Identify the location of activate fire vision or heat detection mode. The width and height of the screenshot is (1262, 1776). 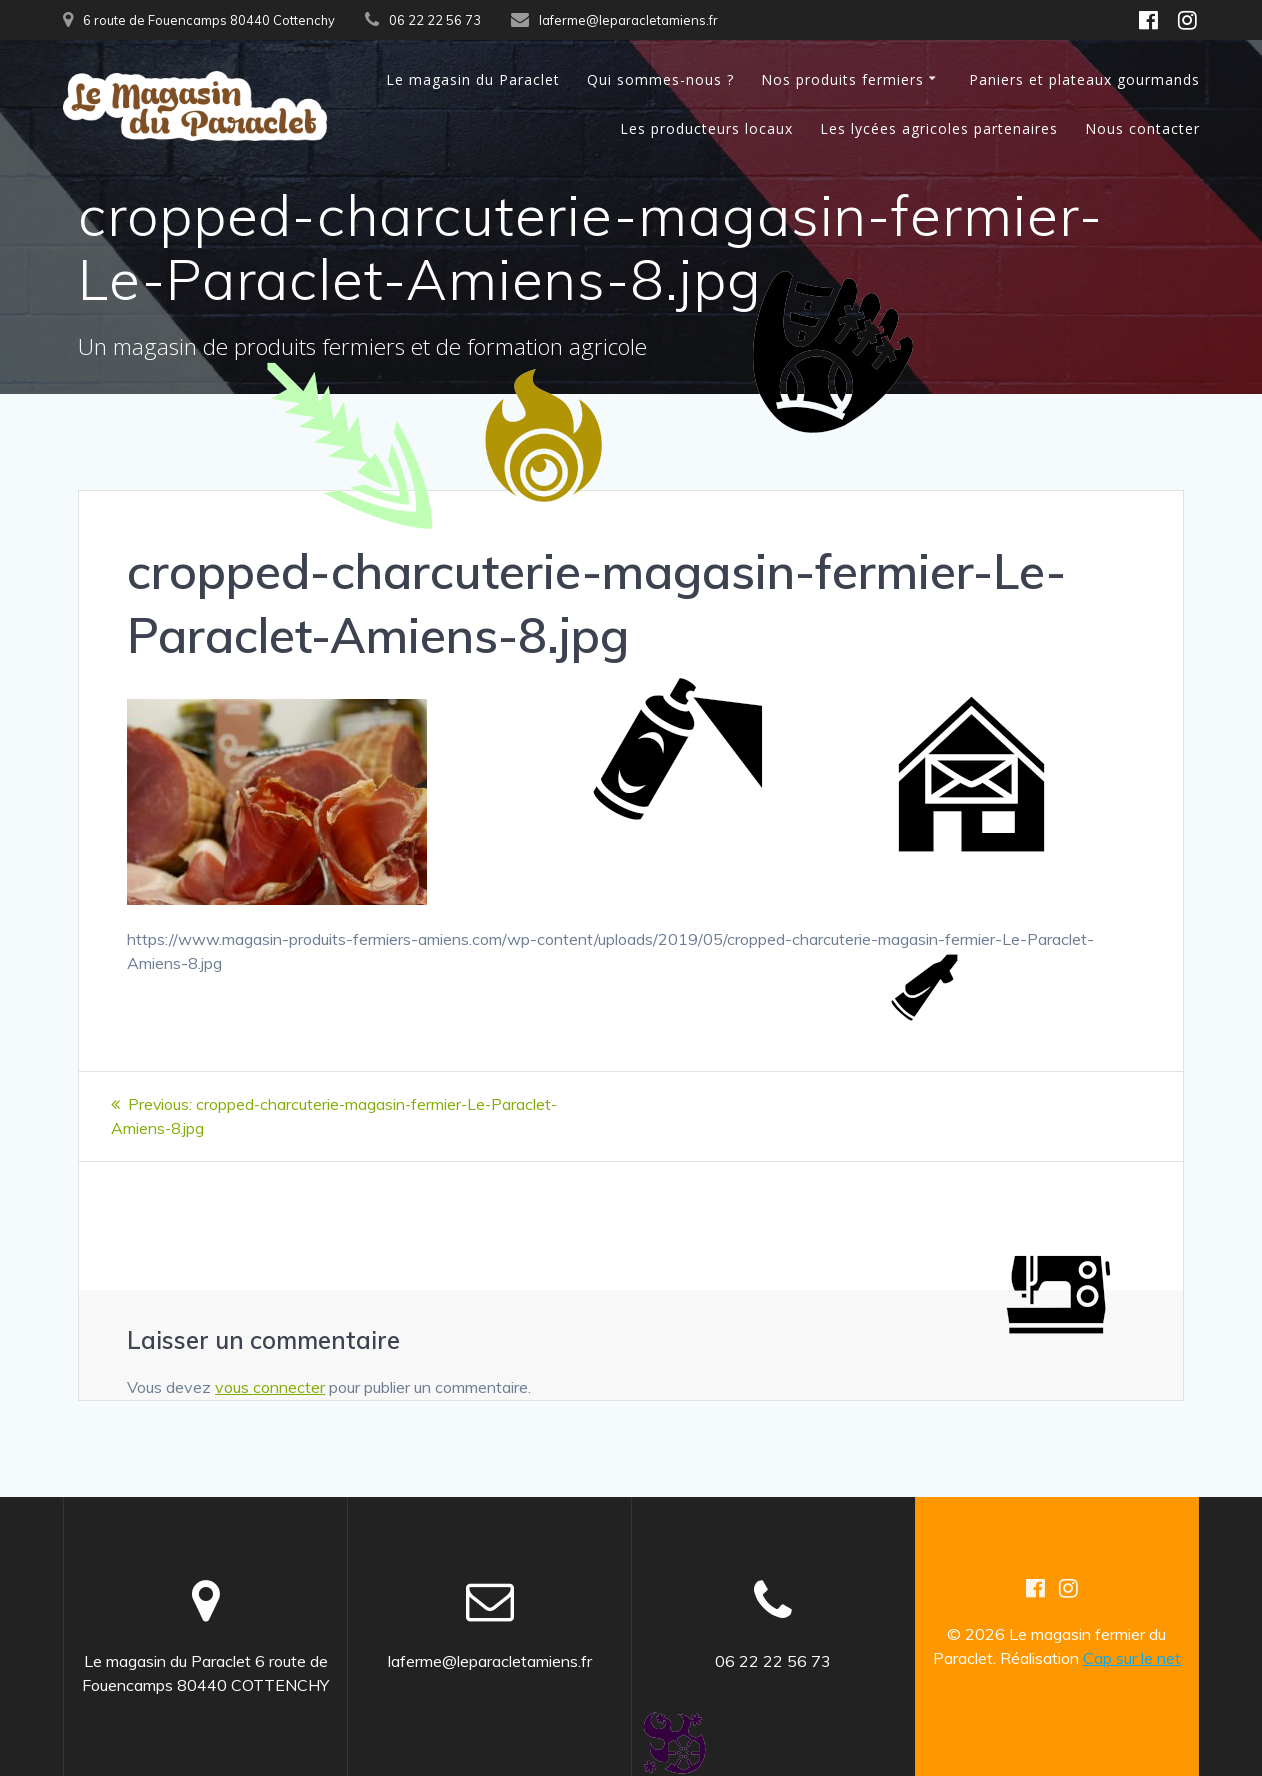
(541, 435).